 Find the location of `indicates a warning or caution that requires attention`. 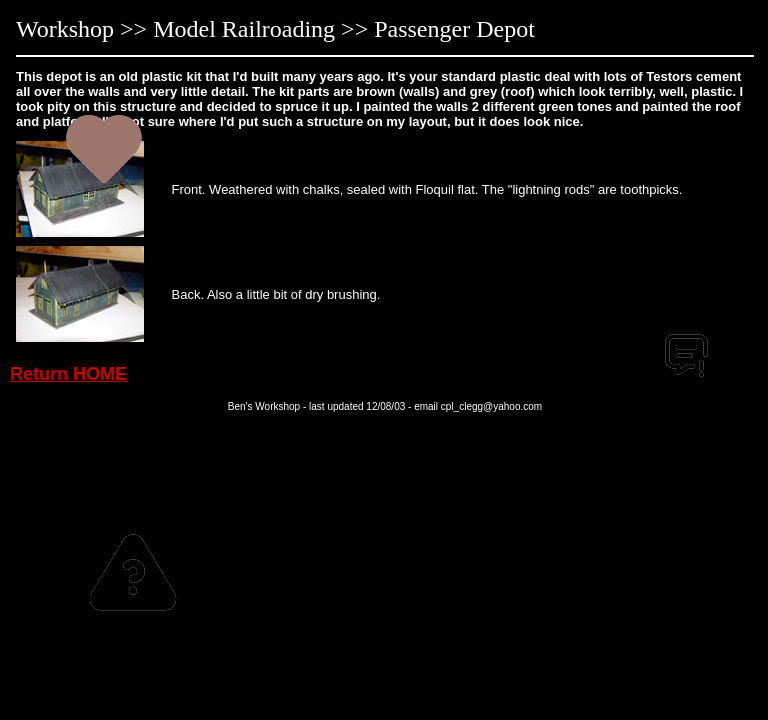

indicates a warning or caution that requires attention is located at coordinates (133, 575).